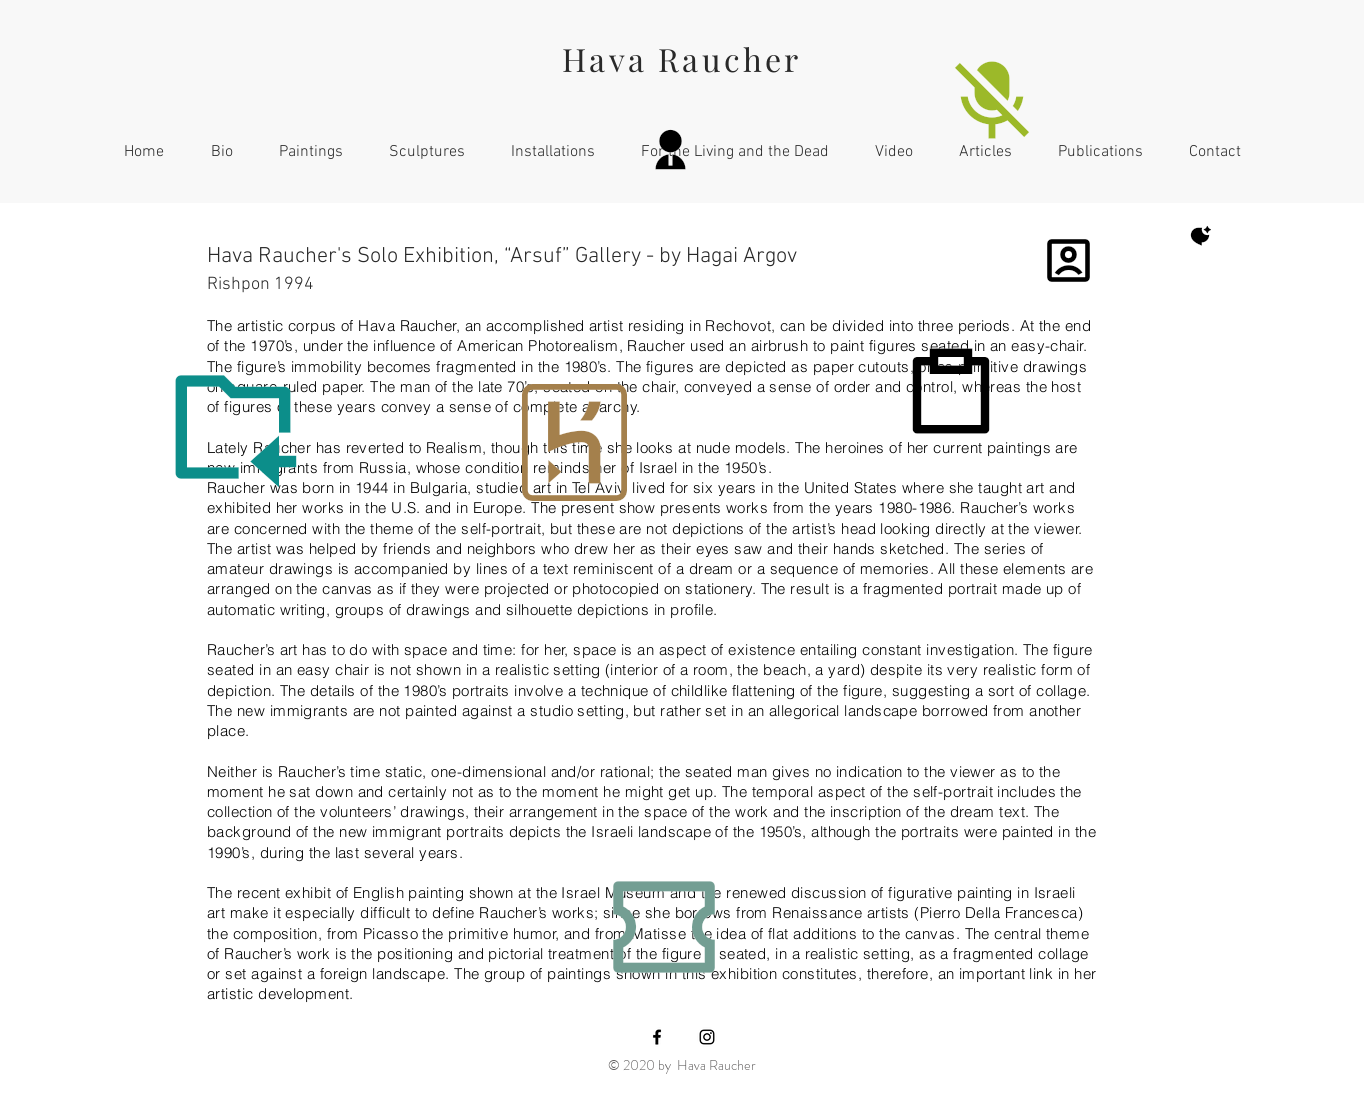 This screenshot has height=1098, width=1364. What do you see at coordinates (951, 391) in the screenshot?
I see `copy to clipboard` at bounding box center [951, 391].